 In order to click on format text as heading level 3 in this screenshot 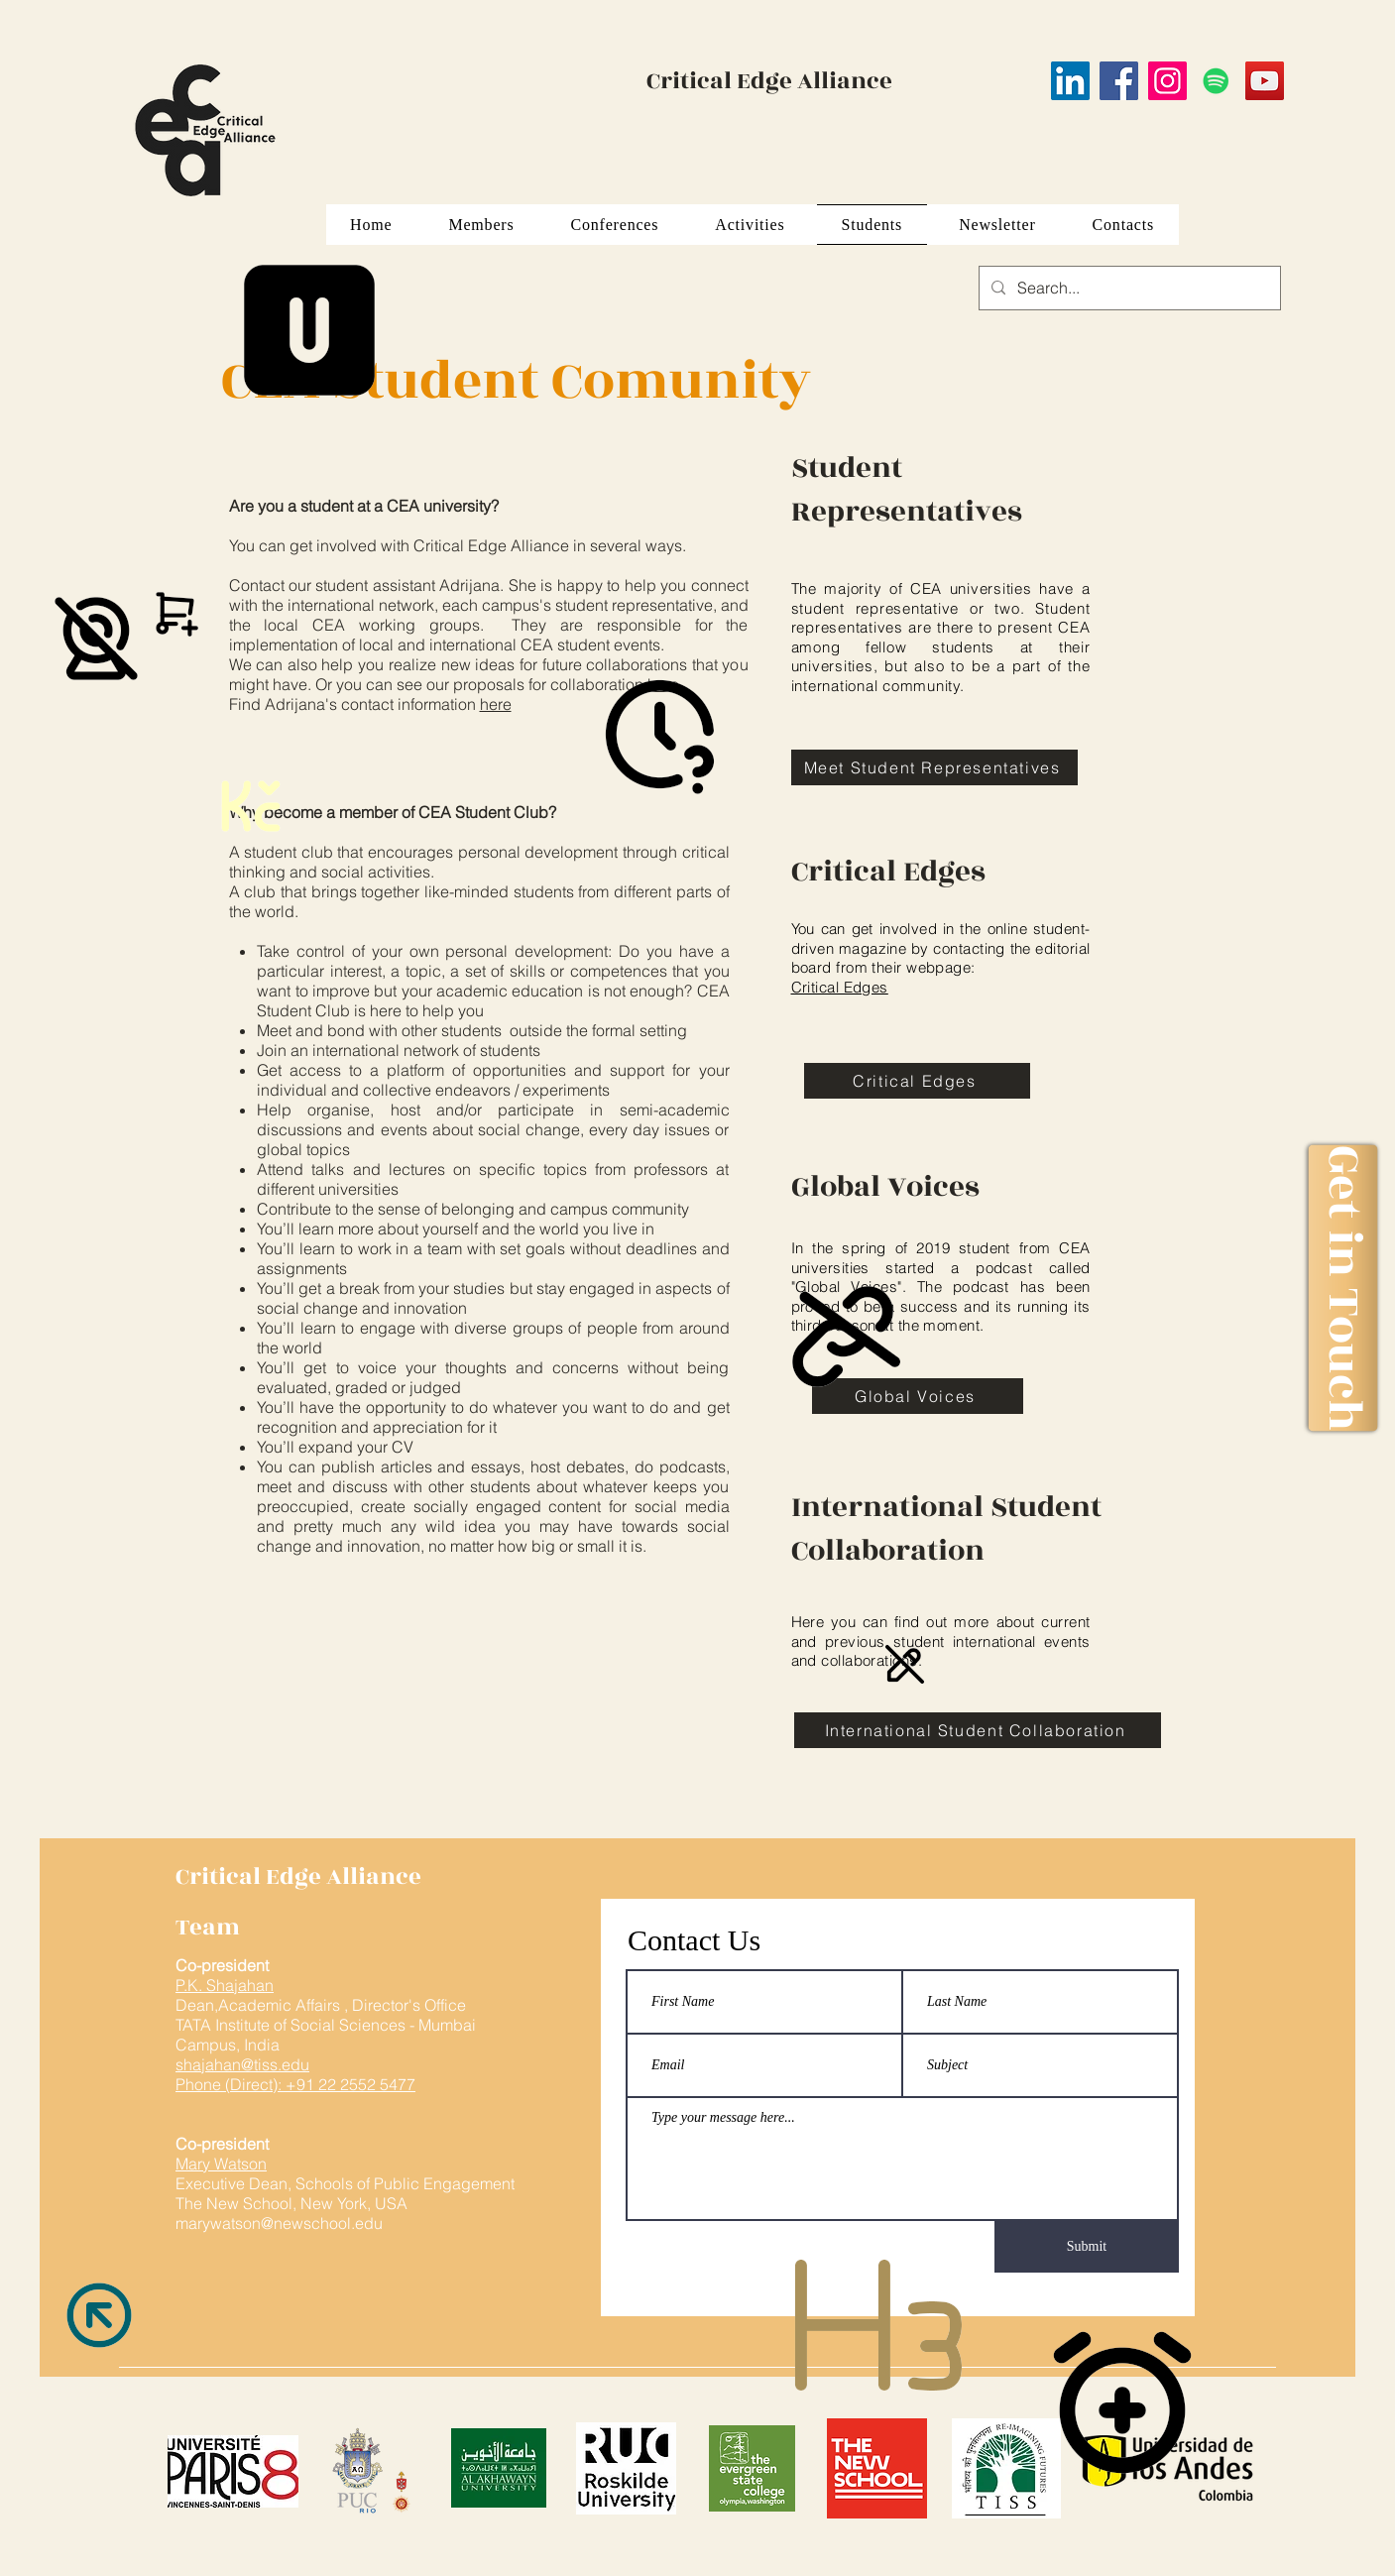, I will do `click(878, 2325)`.